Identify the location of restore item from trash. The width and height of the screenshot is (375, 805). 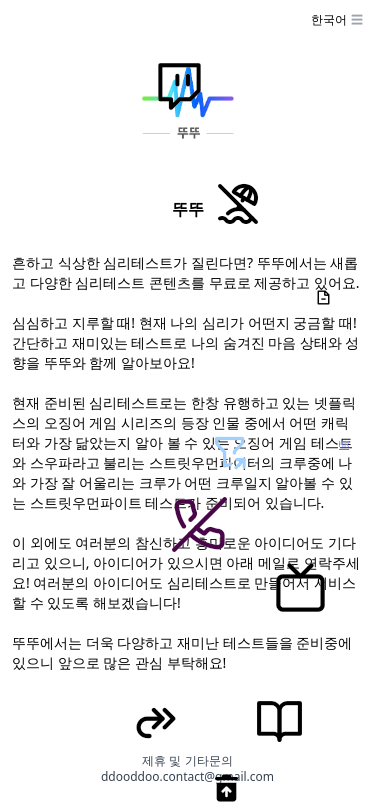
(226, 788).